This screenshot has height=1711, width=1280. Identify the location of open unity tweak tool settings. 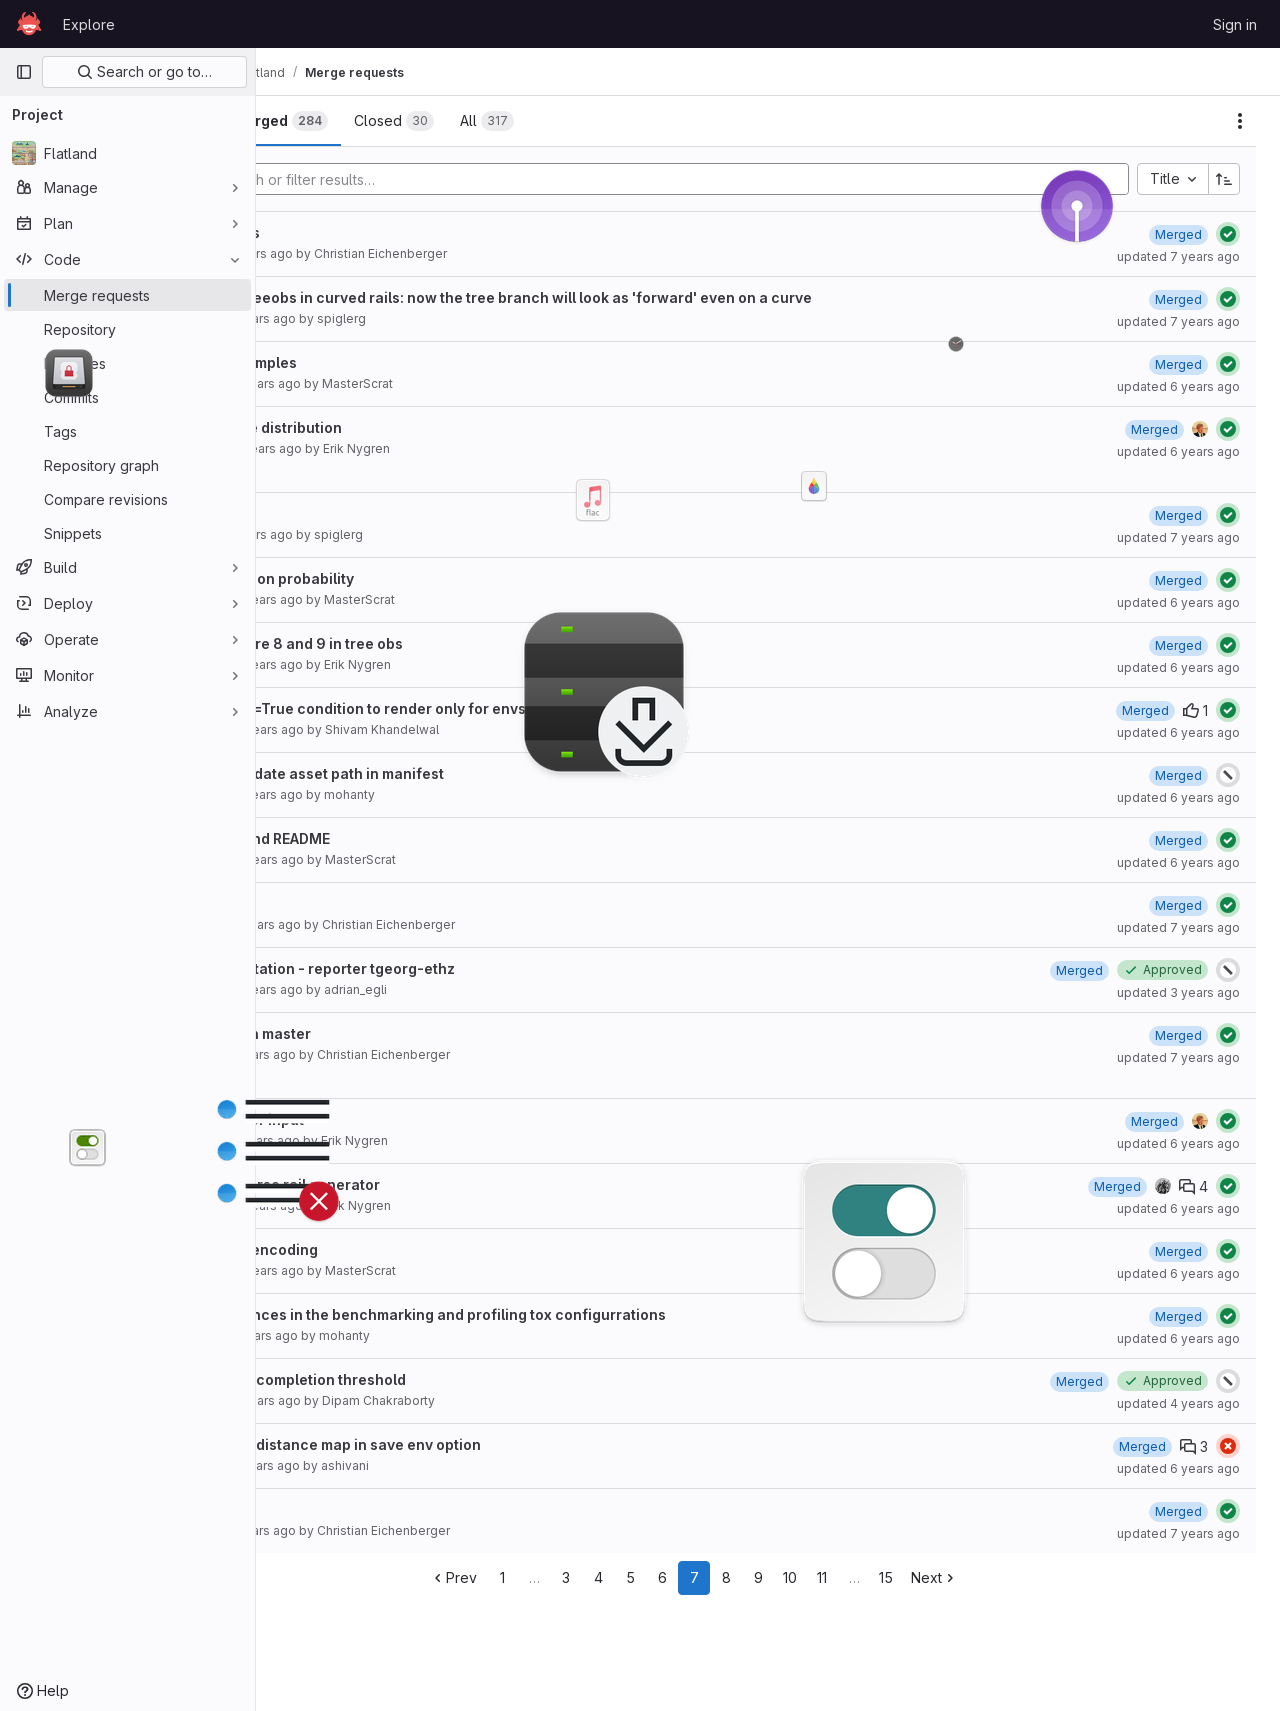
(884, 1242).